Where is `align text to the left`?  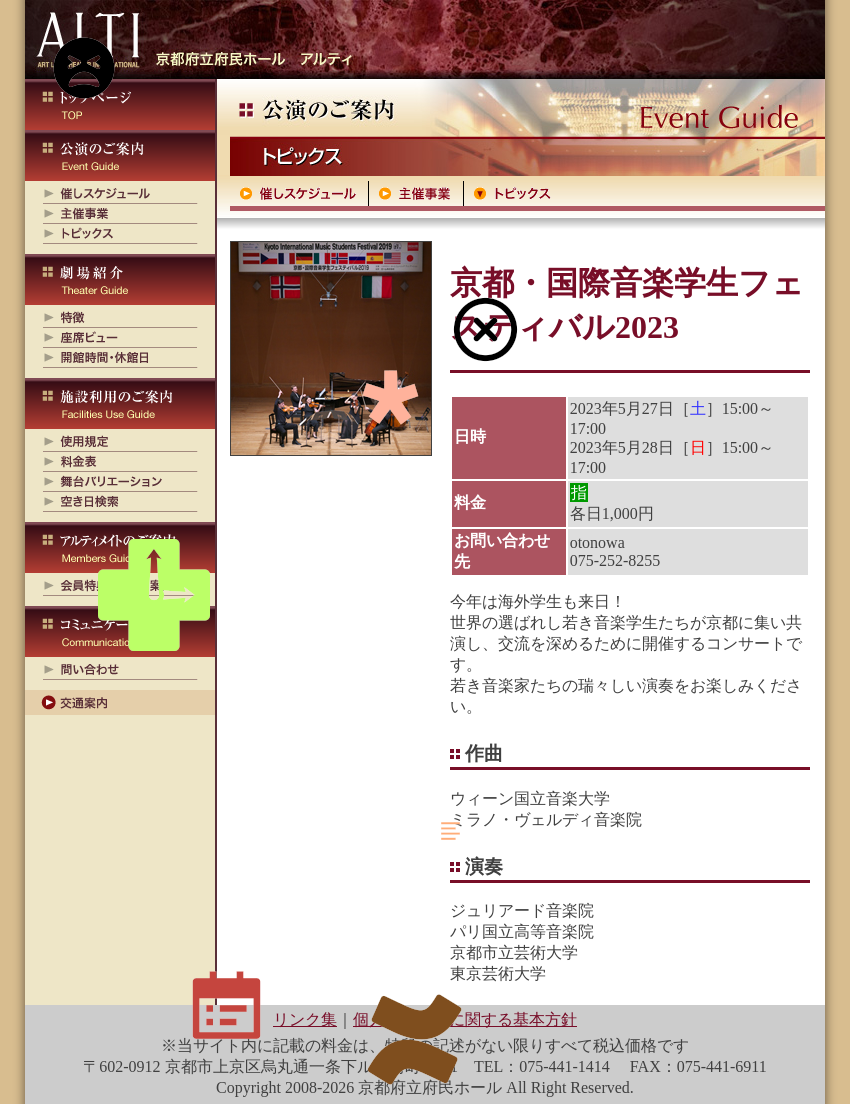 align text to the left is located at coordinates (450, 830).